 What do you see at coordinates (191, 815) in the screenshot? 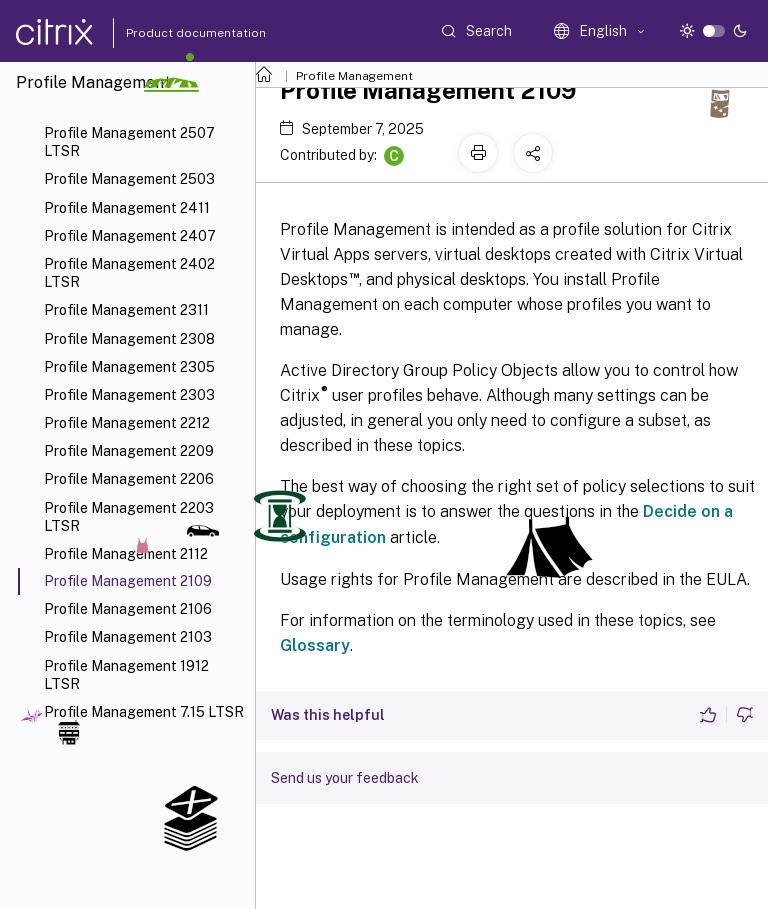
I see `delete or remove a card from your deck` at bounding box center [191, 815].